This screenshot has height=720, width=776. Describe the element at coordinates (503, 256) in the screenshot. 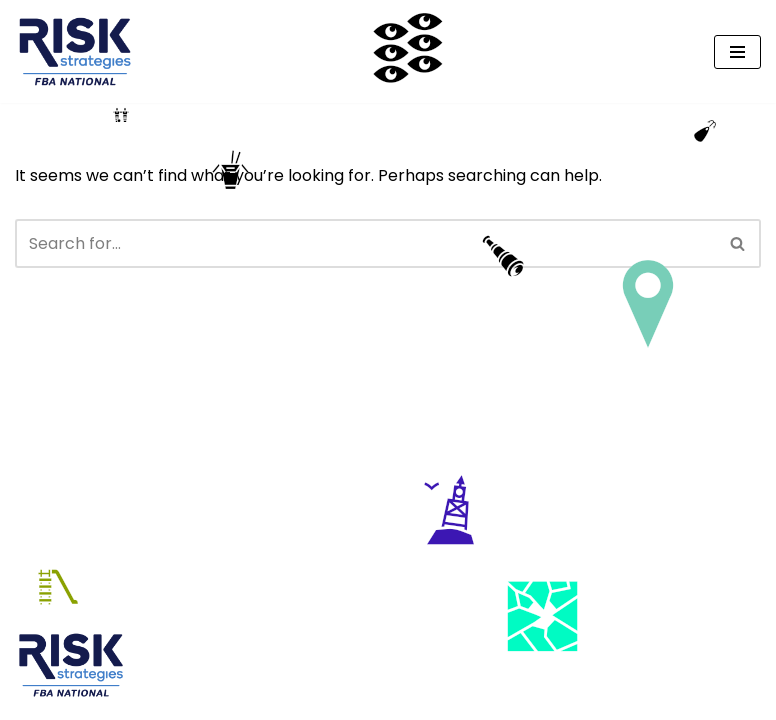

I see `search or explore content` at that location.